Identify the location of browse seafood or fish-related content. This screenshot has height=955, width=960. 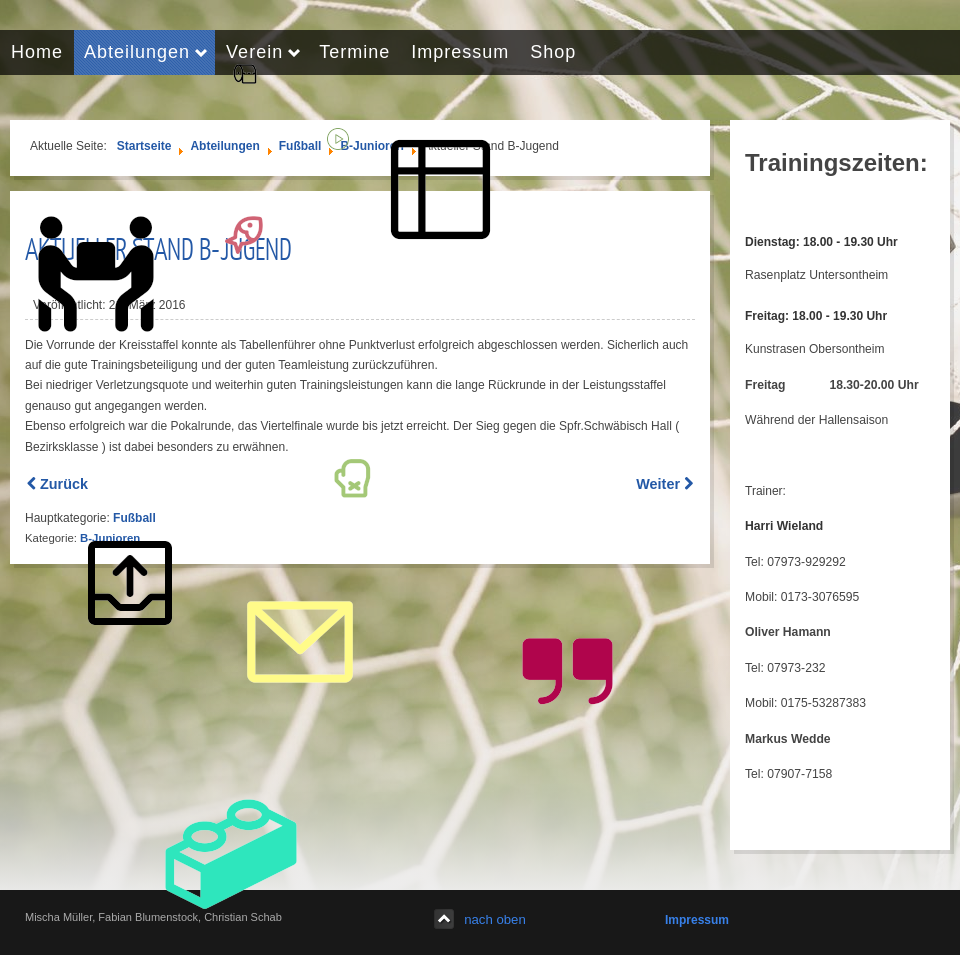
(245, 233).